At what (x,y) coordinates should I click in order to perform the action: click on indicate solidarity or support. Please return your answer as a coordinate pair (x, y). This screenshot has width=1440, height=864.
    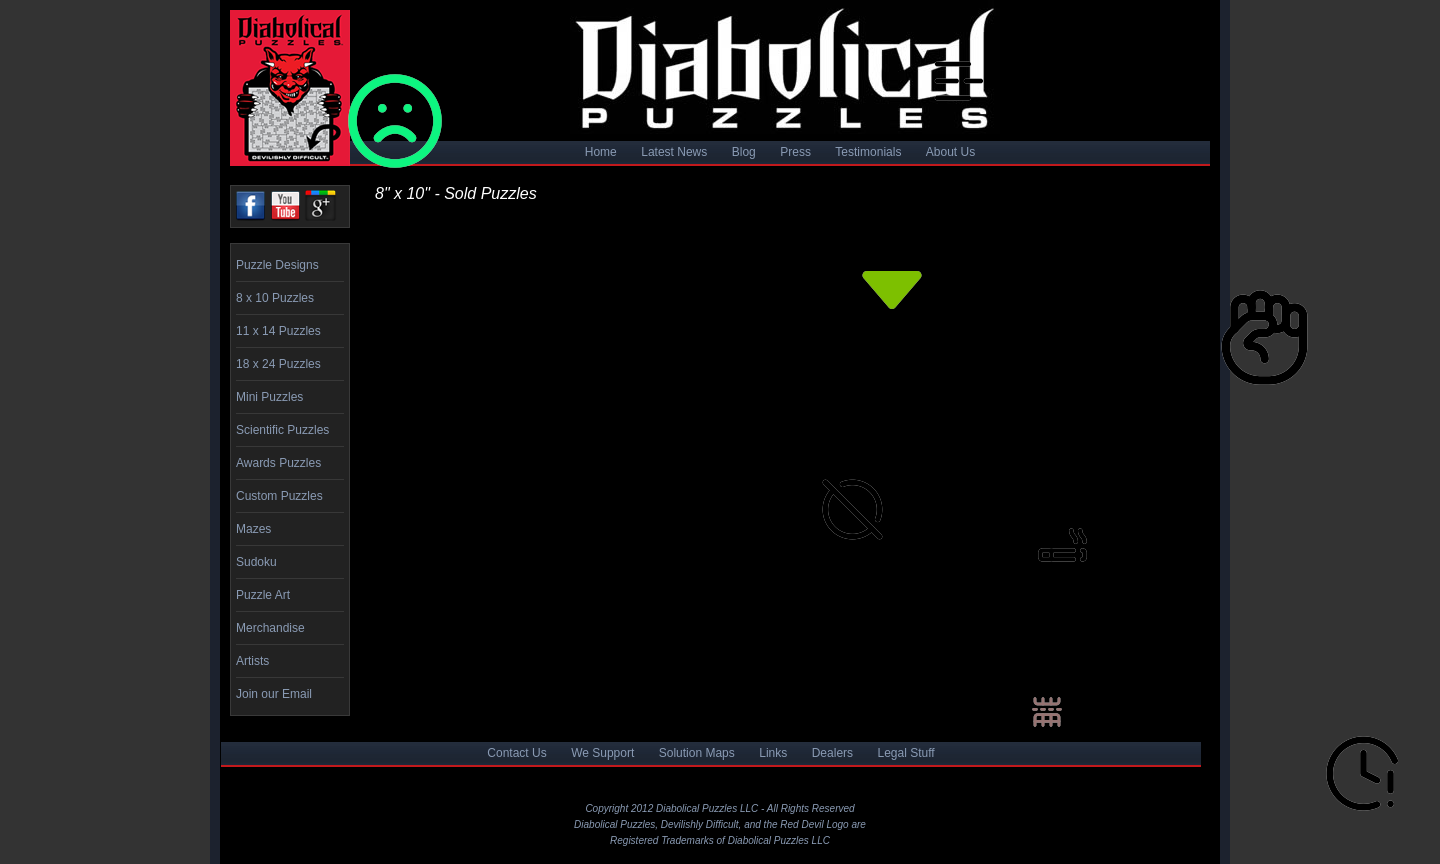
    Looking at the image, I should click on (1264, 337).